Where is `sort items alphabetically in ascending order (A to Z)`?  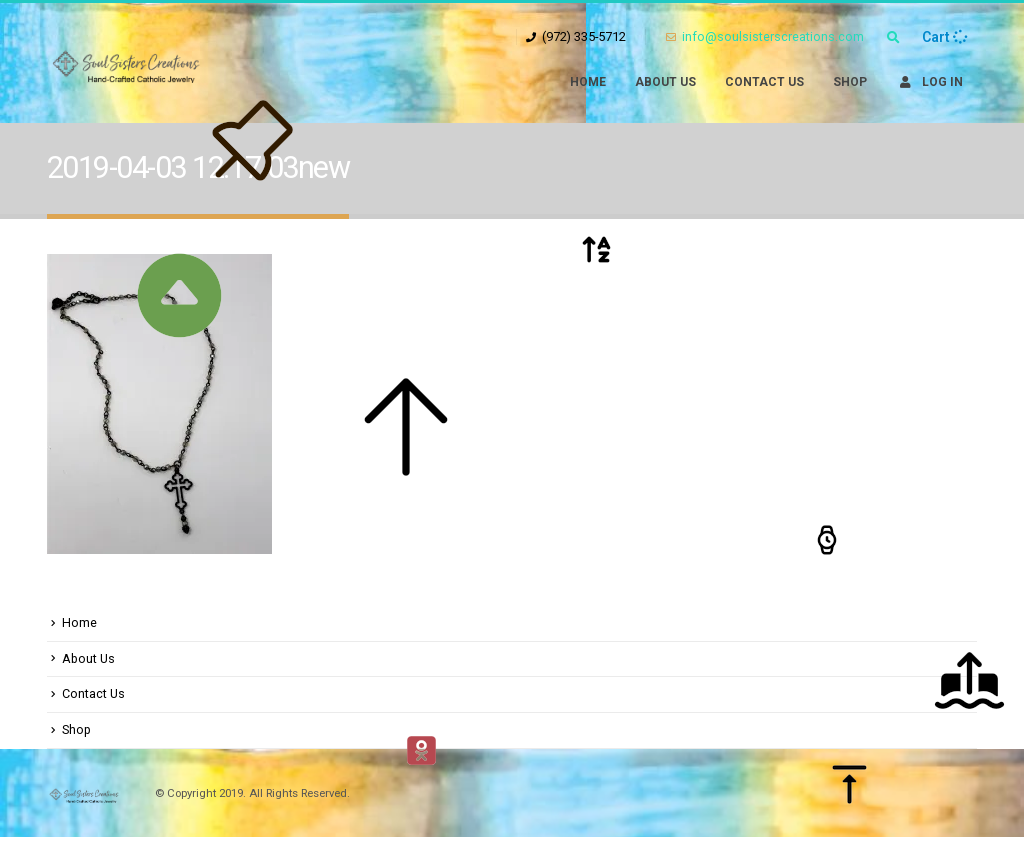 sort items alphabetically in ascending order (A to Z) is located at coordinates (596, 249).